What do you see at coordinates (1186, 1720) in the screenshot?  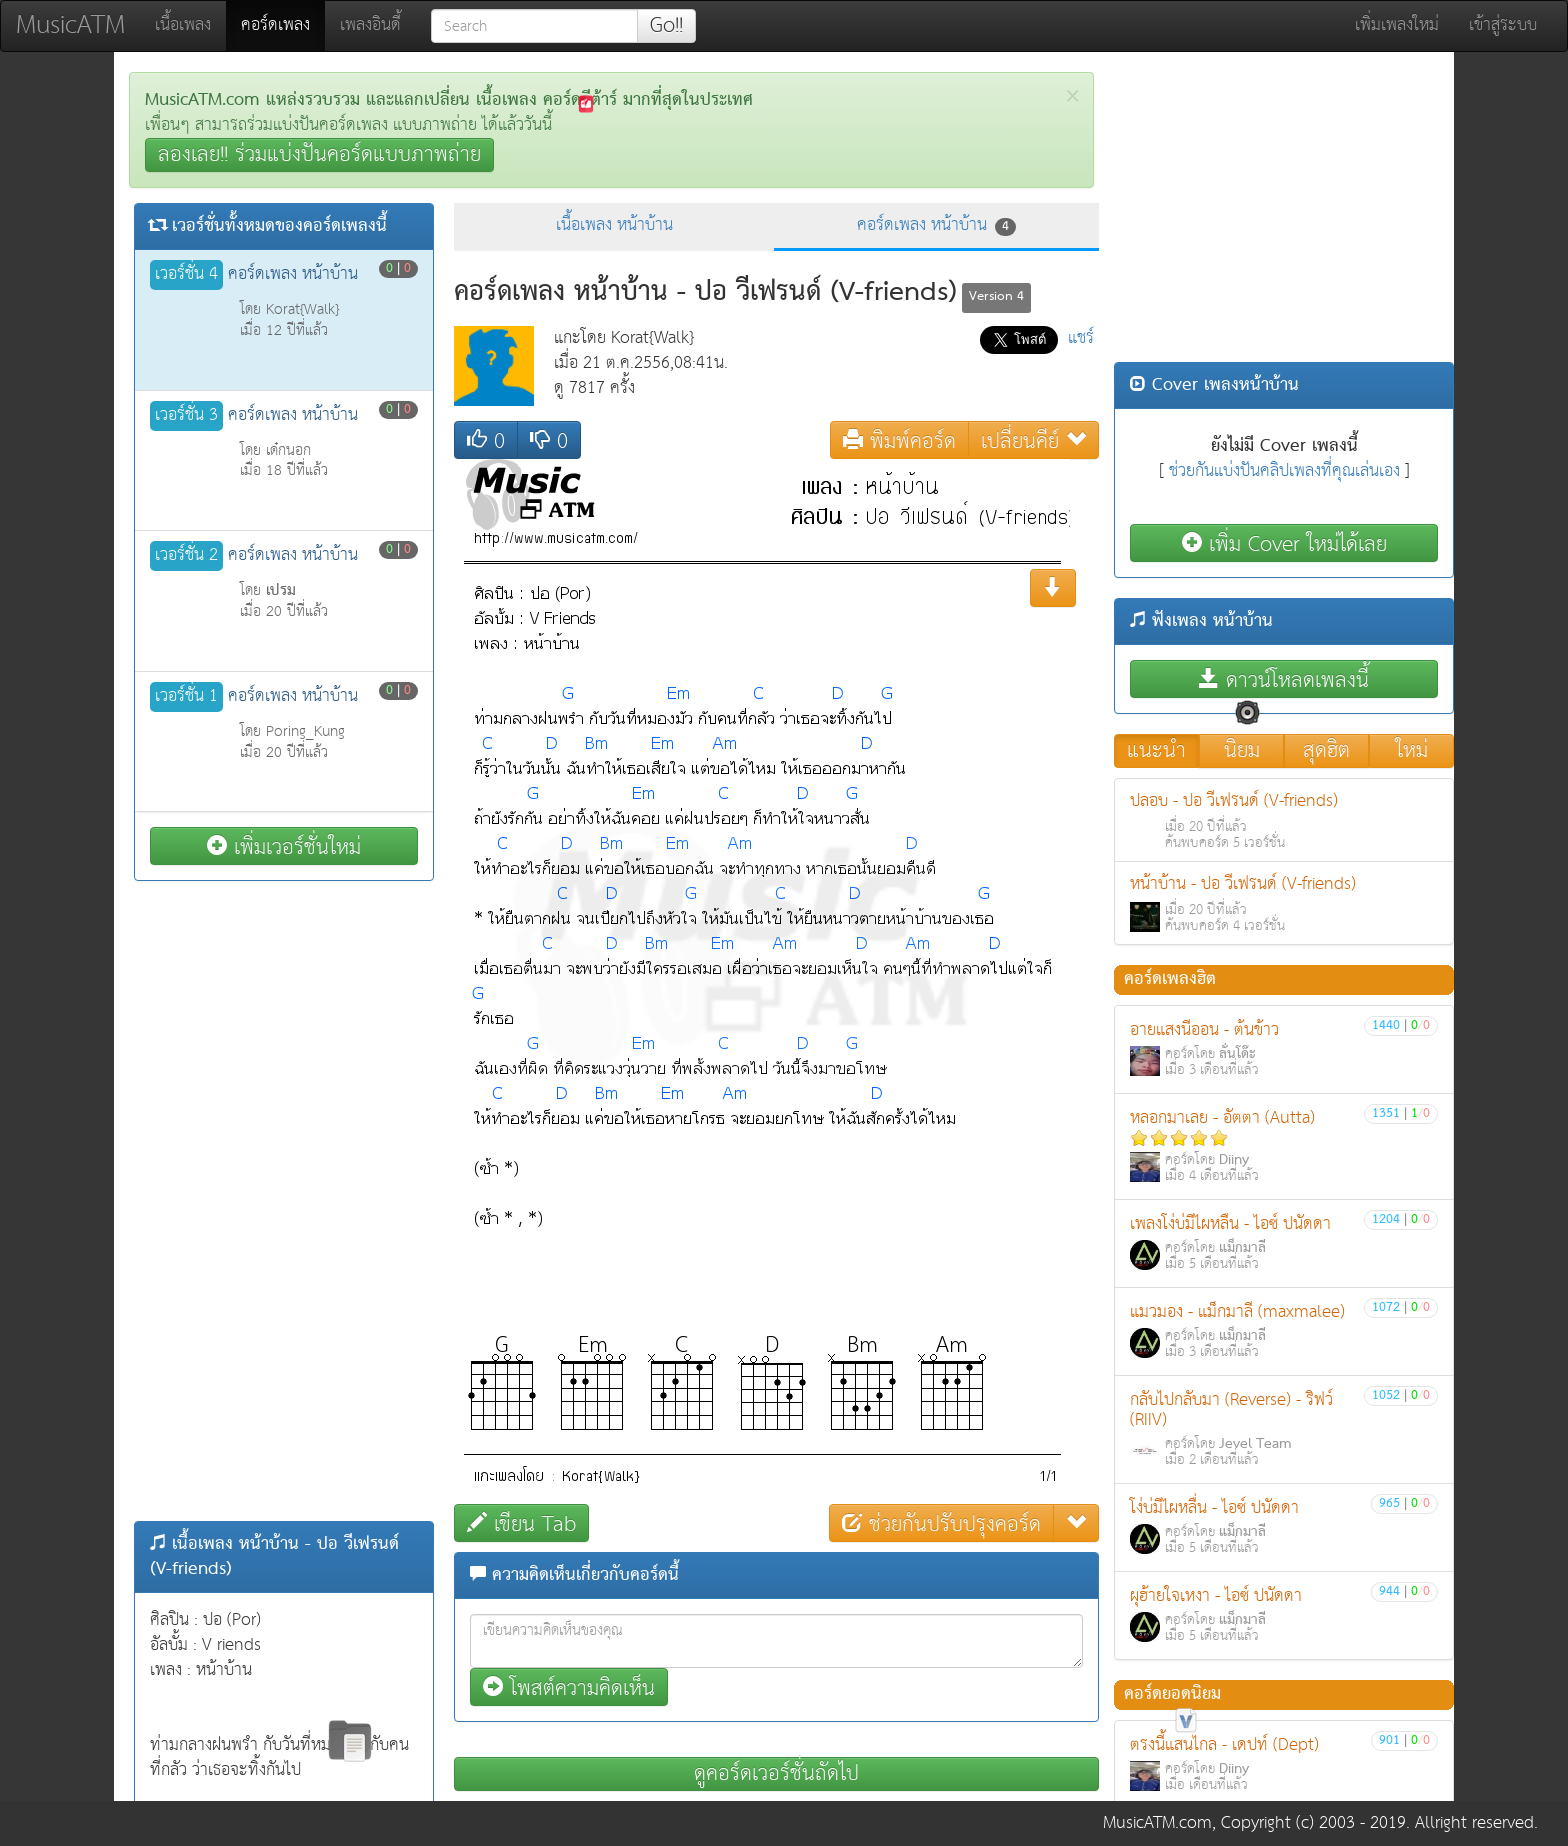 I see `a v programming language source file` at bounding box center [1186, 1720].